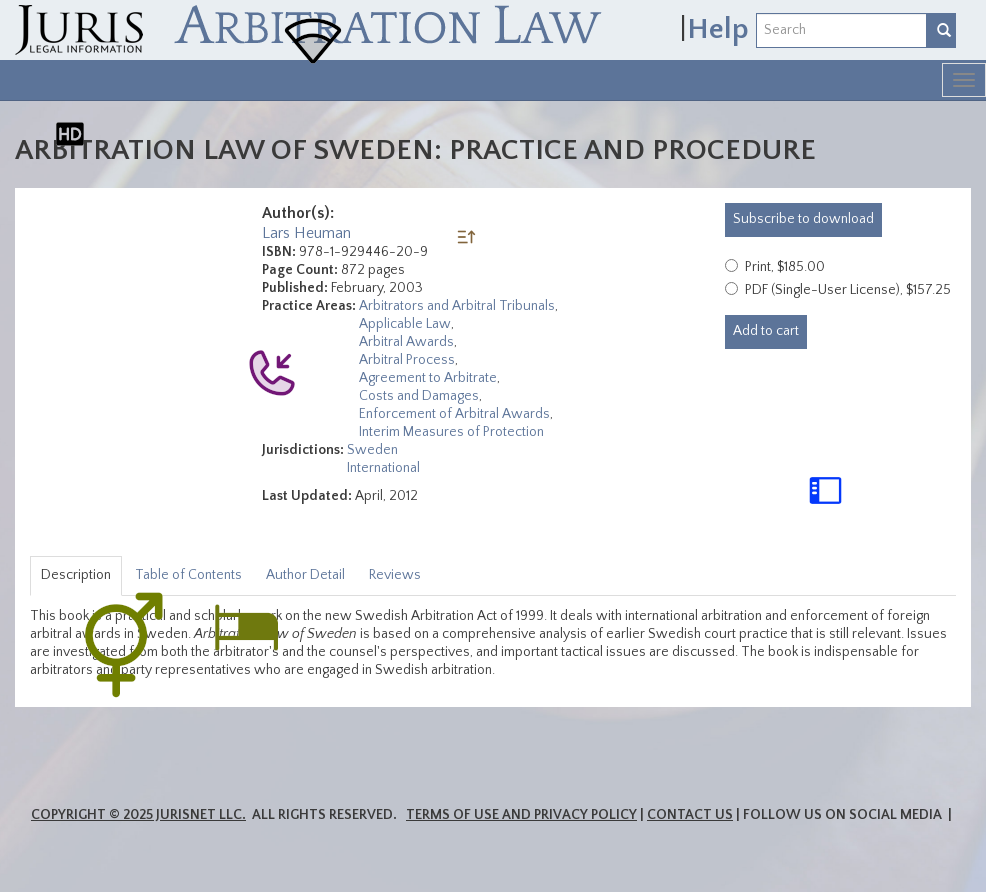 The width and height of the screenshot is (986, 892). What do you see at coordinates (244, 627) in the screenshot?
I see `view hotel or accommodation options` at bounding box center [244, 627].